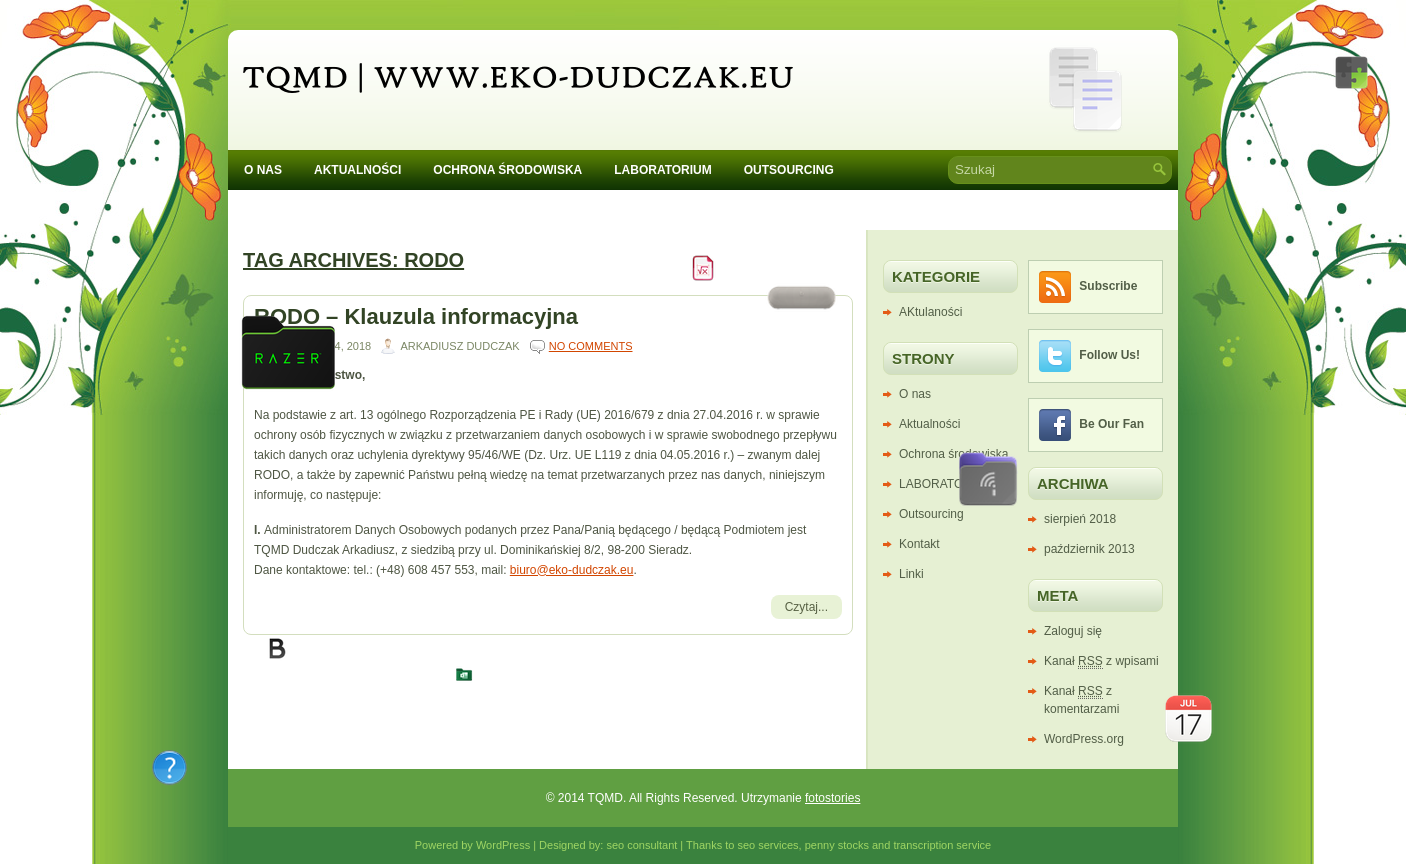 The width and height of the screenshot is (1406, 864). Describe the element at coordinates (277, 648) in the screenshot. I see `apply bold formatting to selected text` at that location.